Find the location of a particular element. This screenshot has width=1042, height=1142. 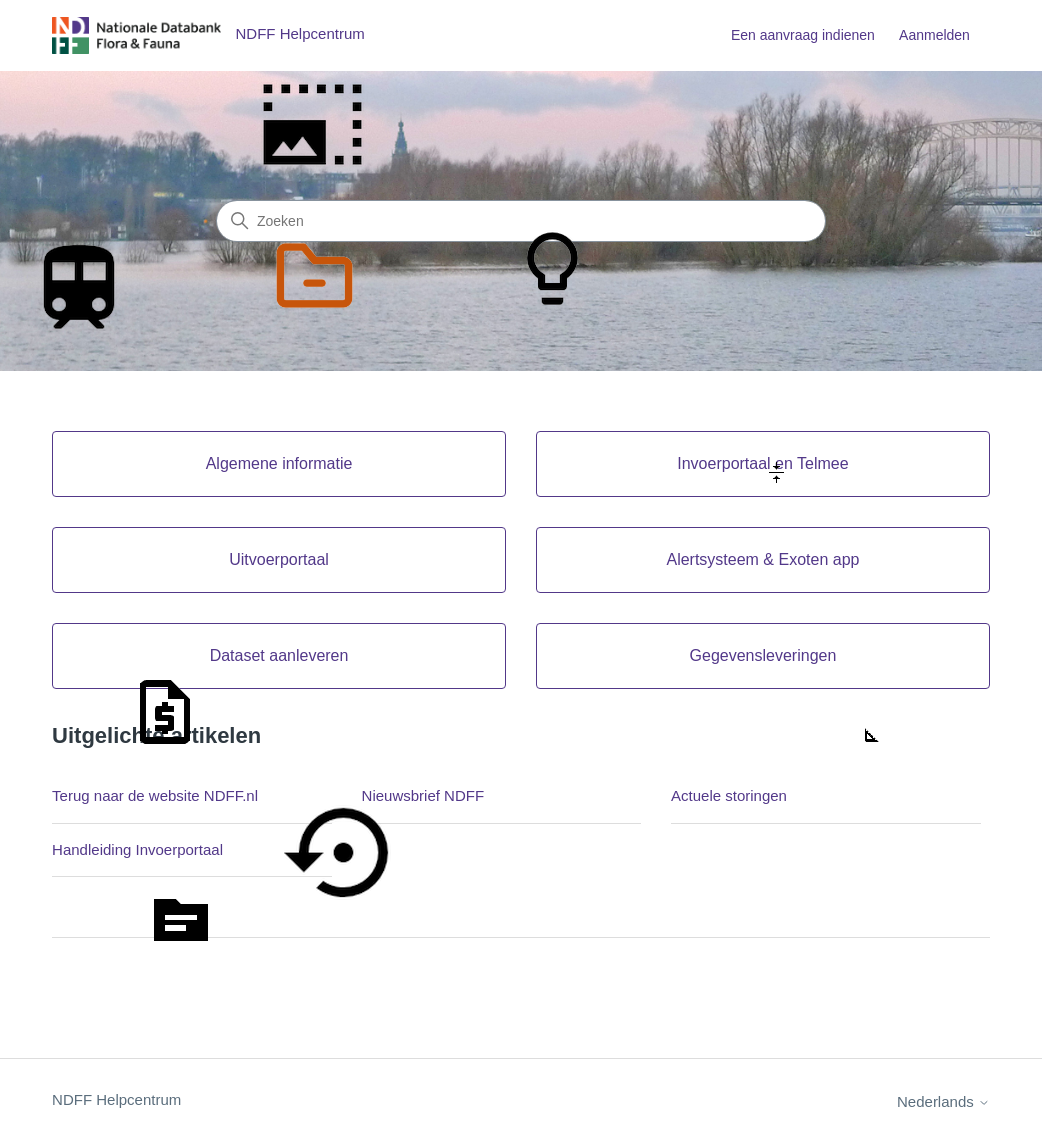

remove a folder is located at coordinates (314, 275).